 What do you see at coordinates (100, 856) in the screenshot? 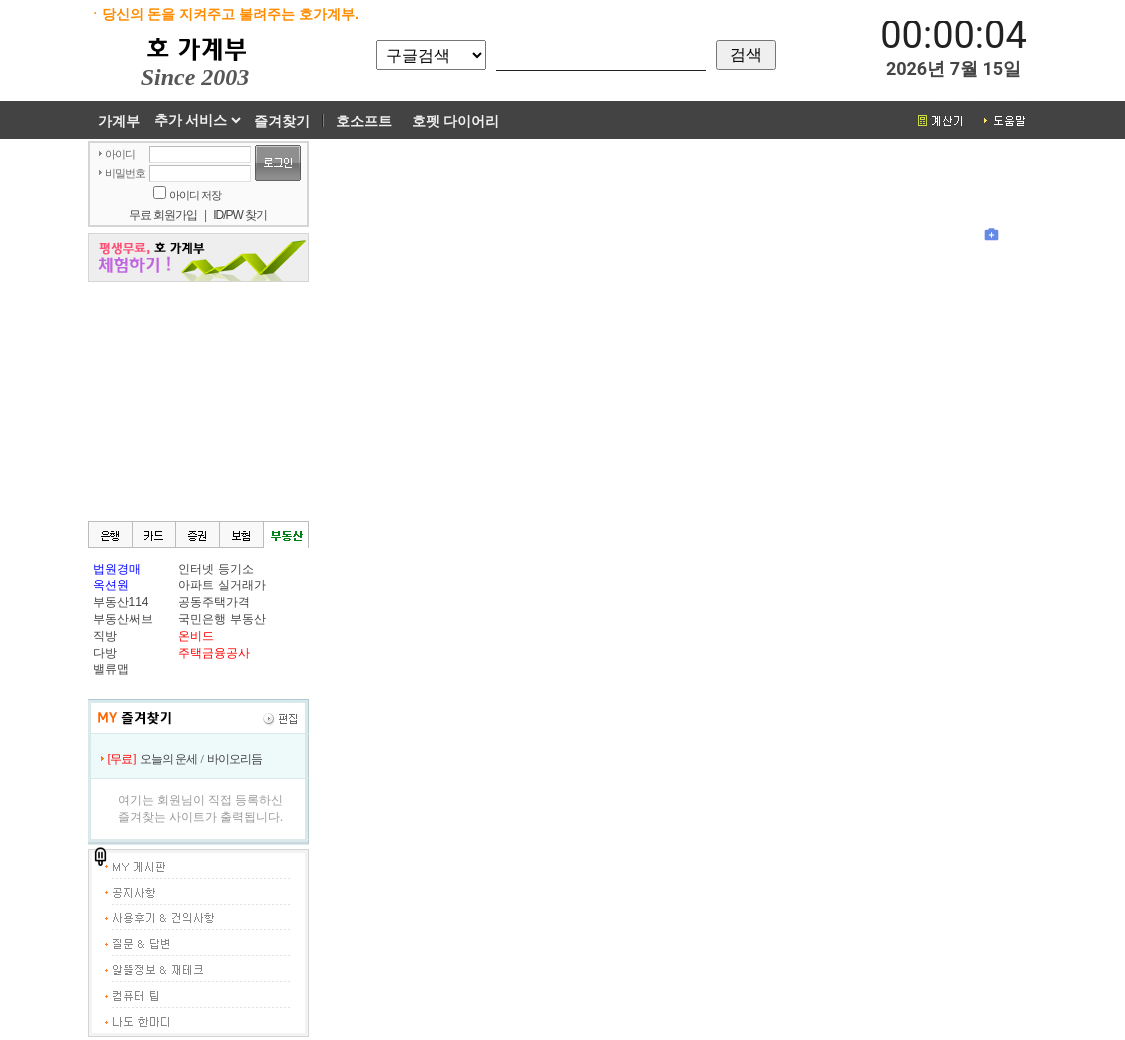
I see `indicates frozen treats or ice cream category` at bounding box center [100, 856].